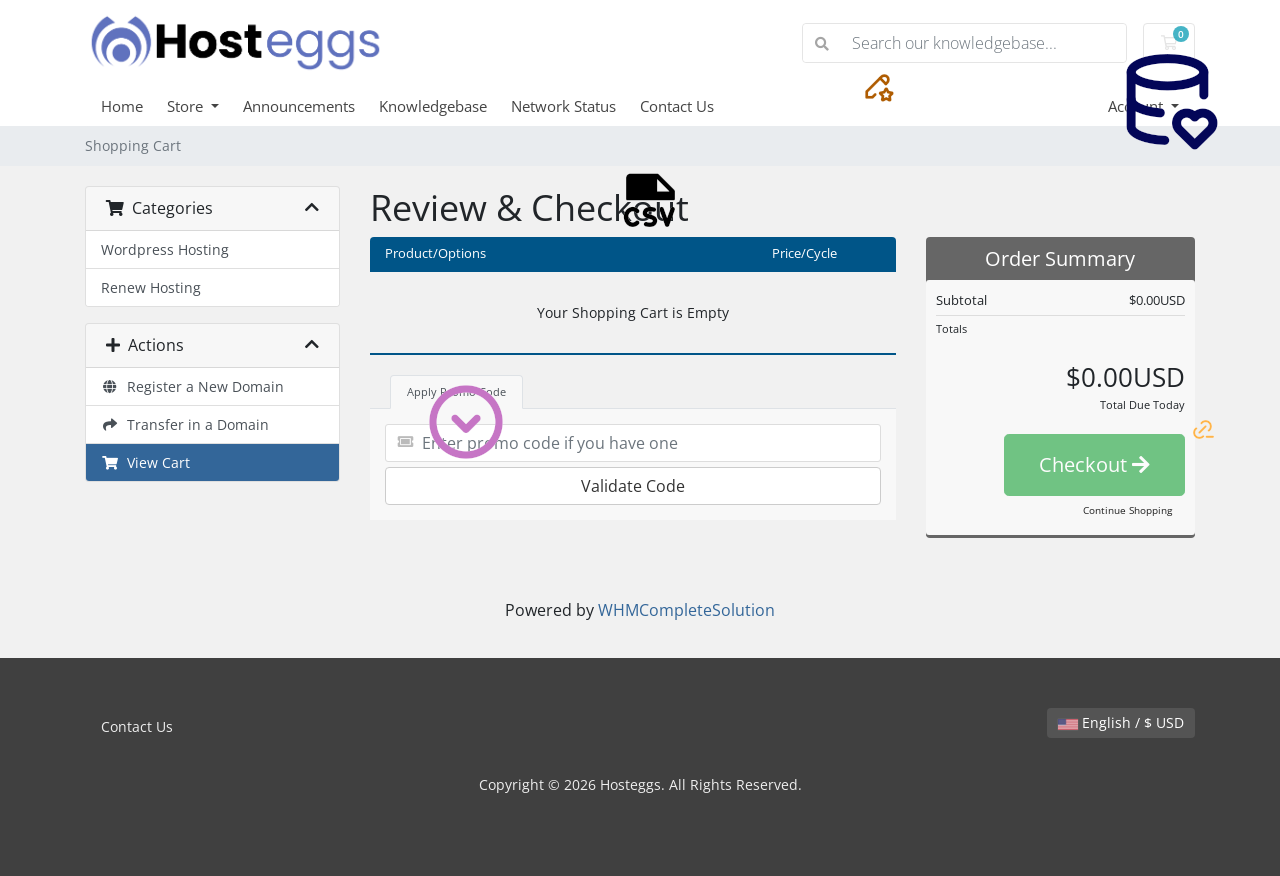 Image resolution: width=1280 pixels, height=876 pixels. I want to click on open or view a CSV file, so click(650, 202).